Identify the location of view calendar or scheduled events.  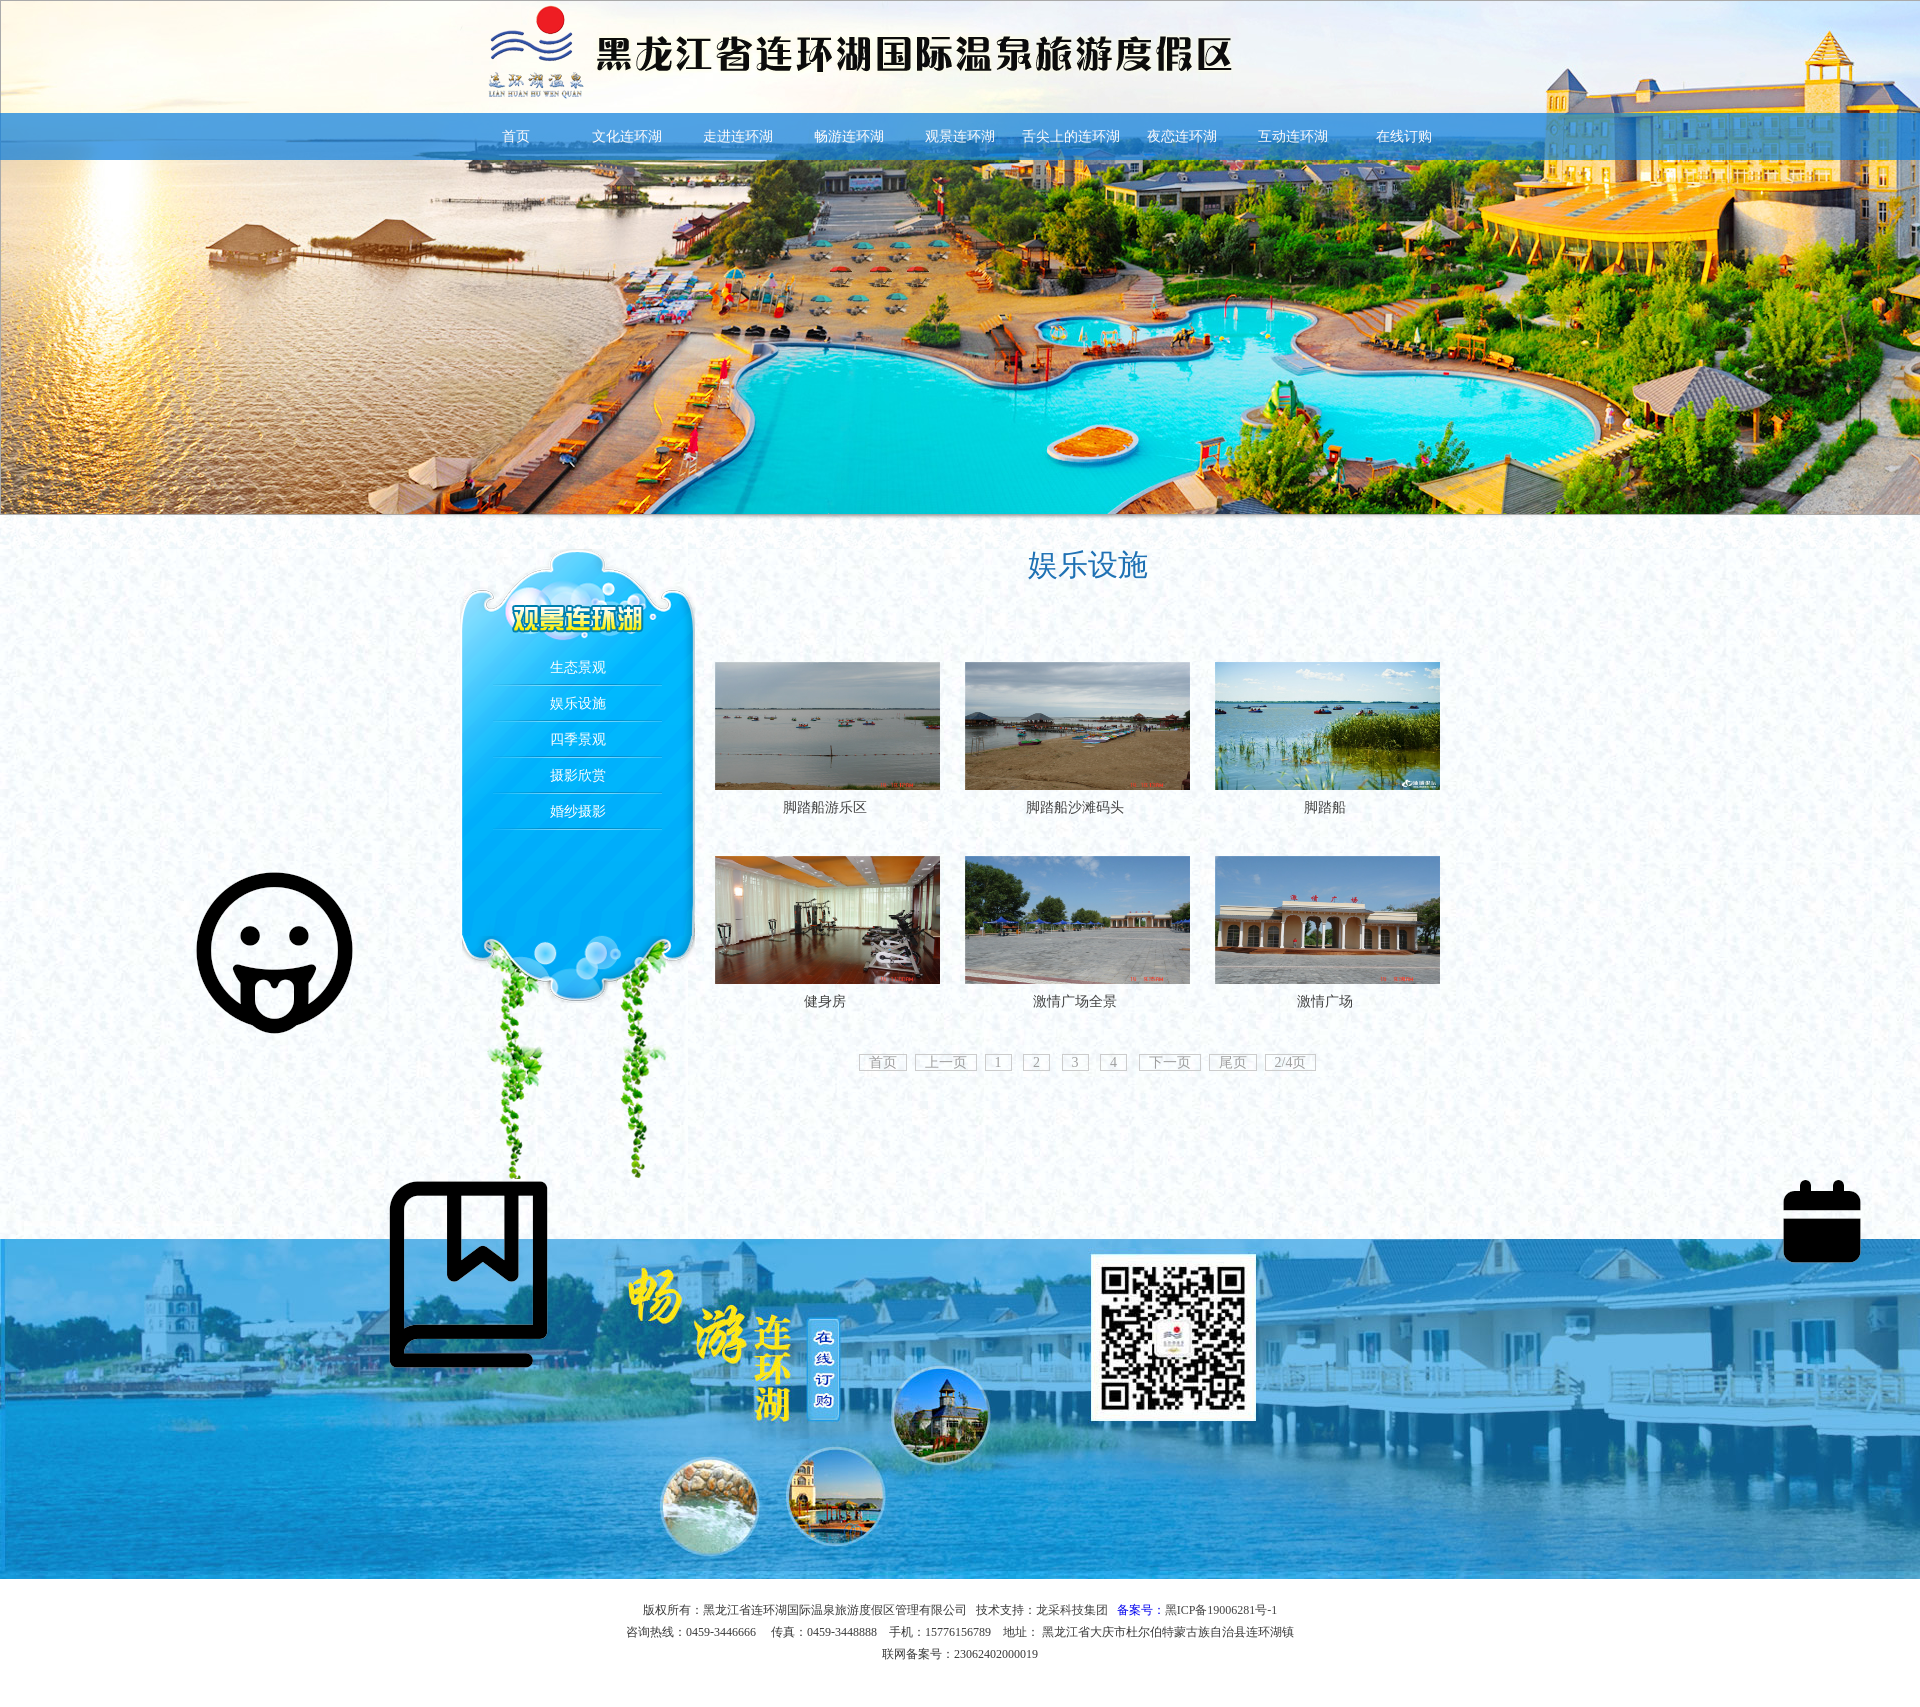
(1822, 1224).